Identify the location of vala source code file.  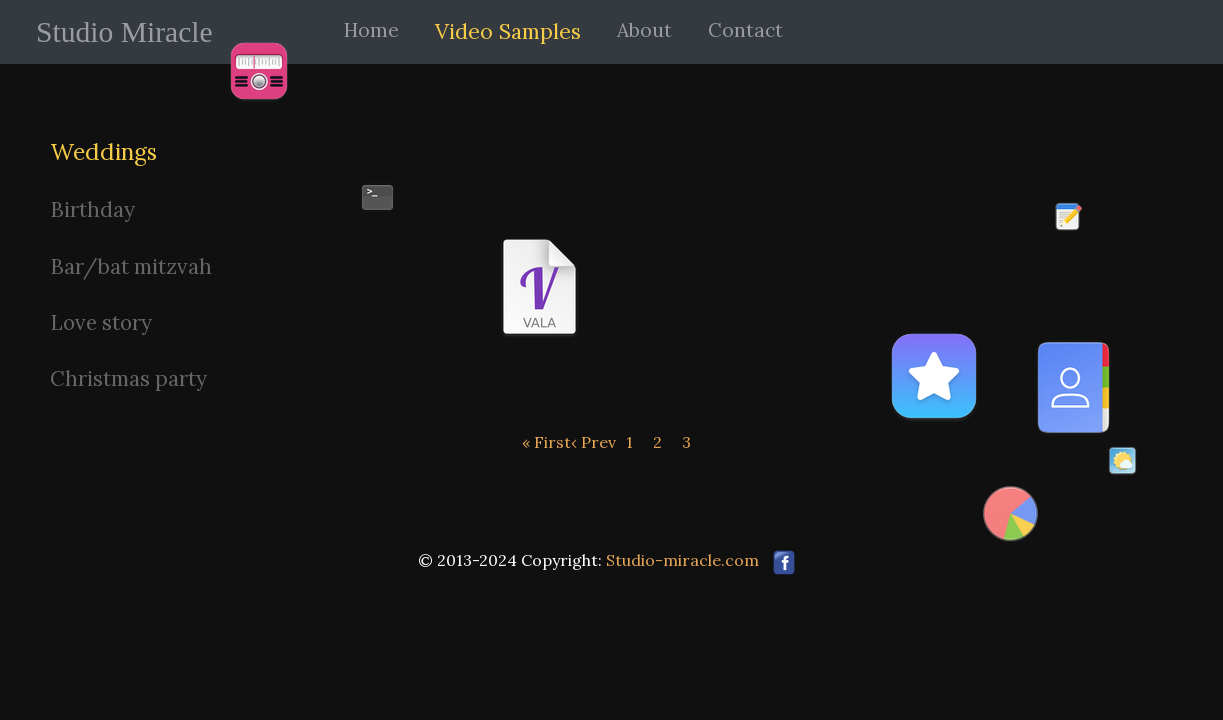
(539, 288).